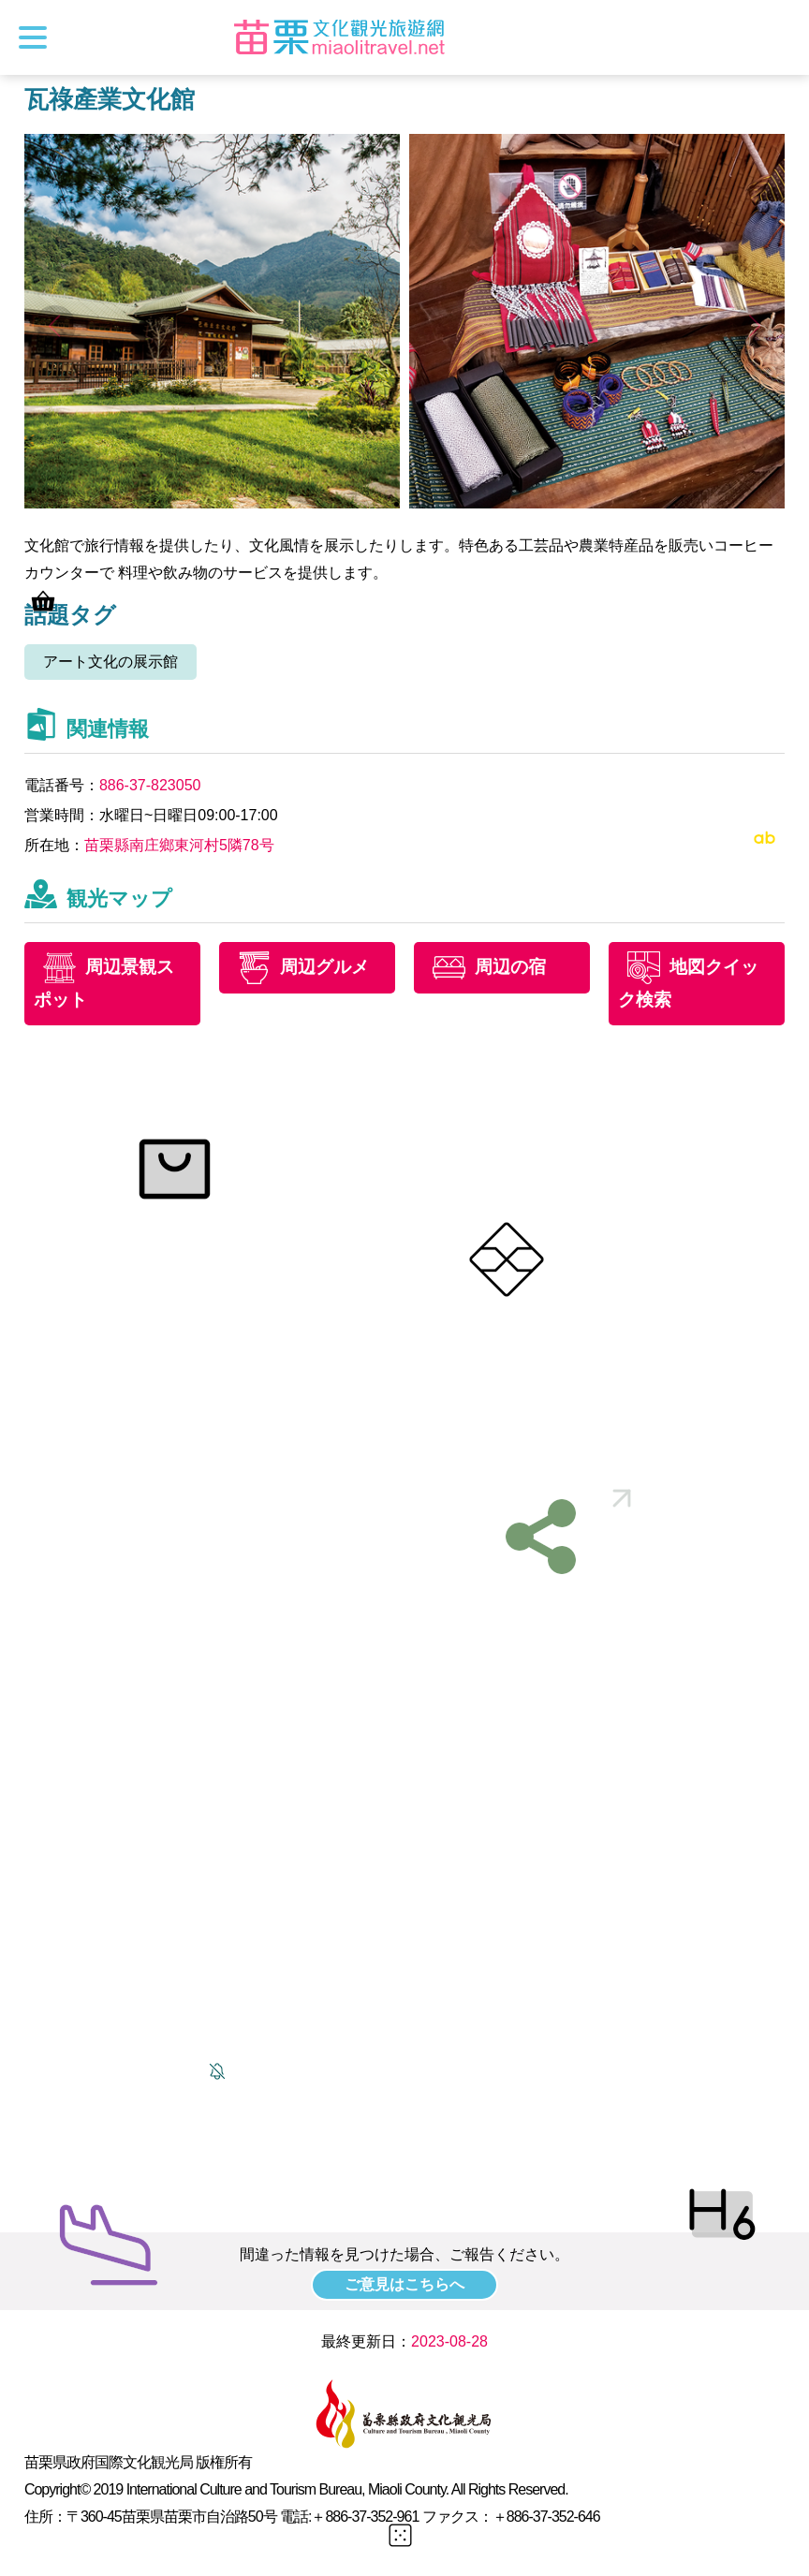 Image resolution: width=809 pixels, height=2576 pixels. Describe the element at coordinates (718, 2213) in the screenshot. I see `format text as heading level 6` at that location.